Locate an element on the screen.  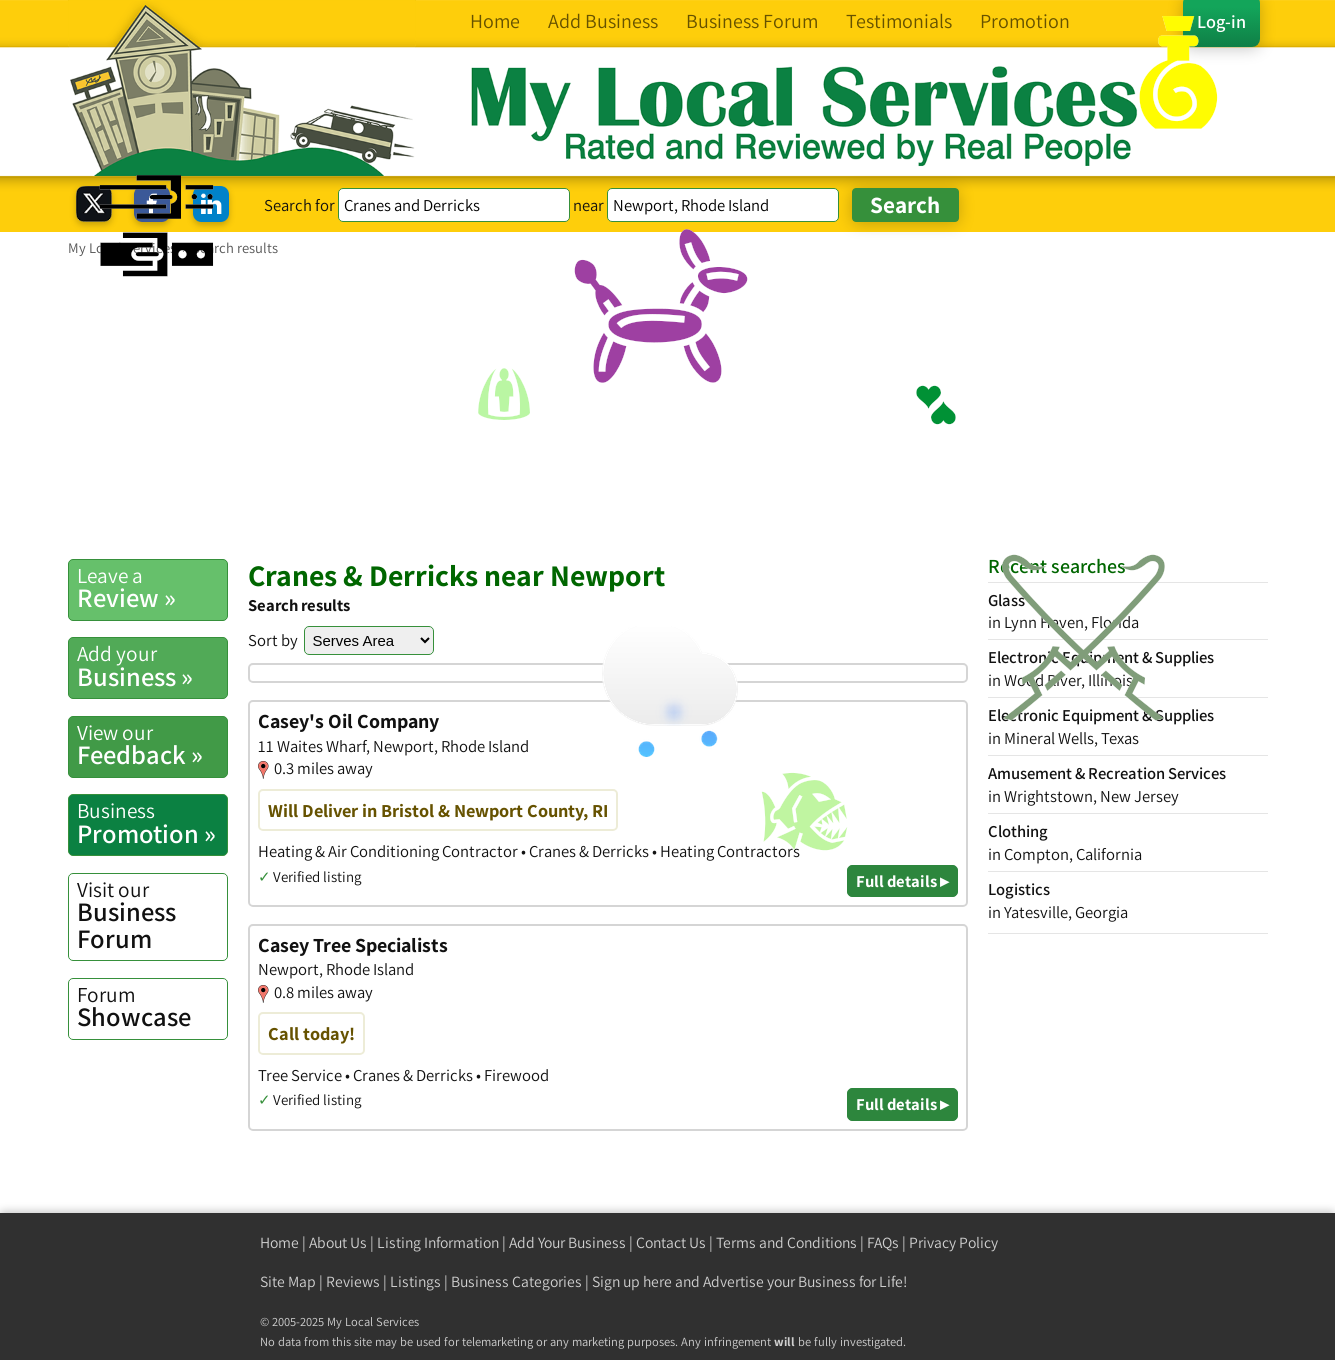
access potion or elixir inventory is located at coordinates (1178, 72).